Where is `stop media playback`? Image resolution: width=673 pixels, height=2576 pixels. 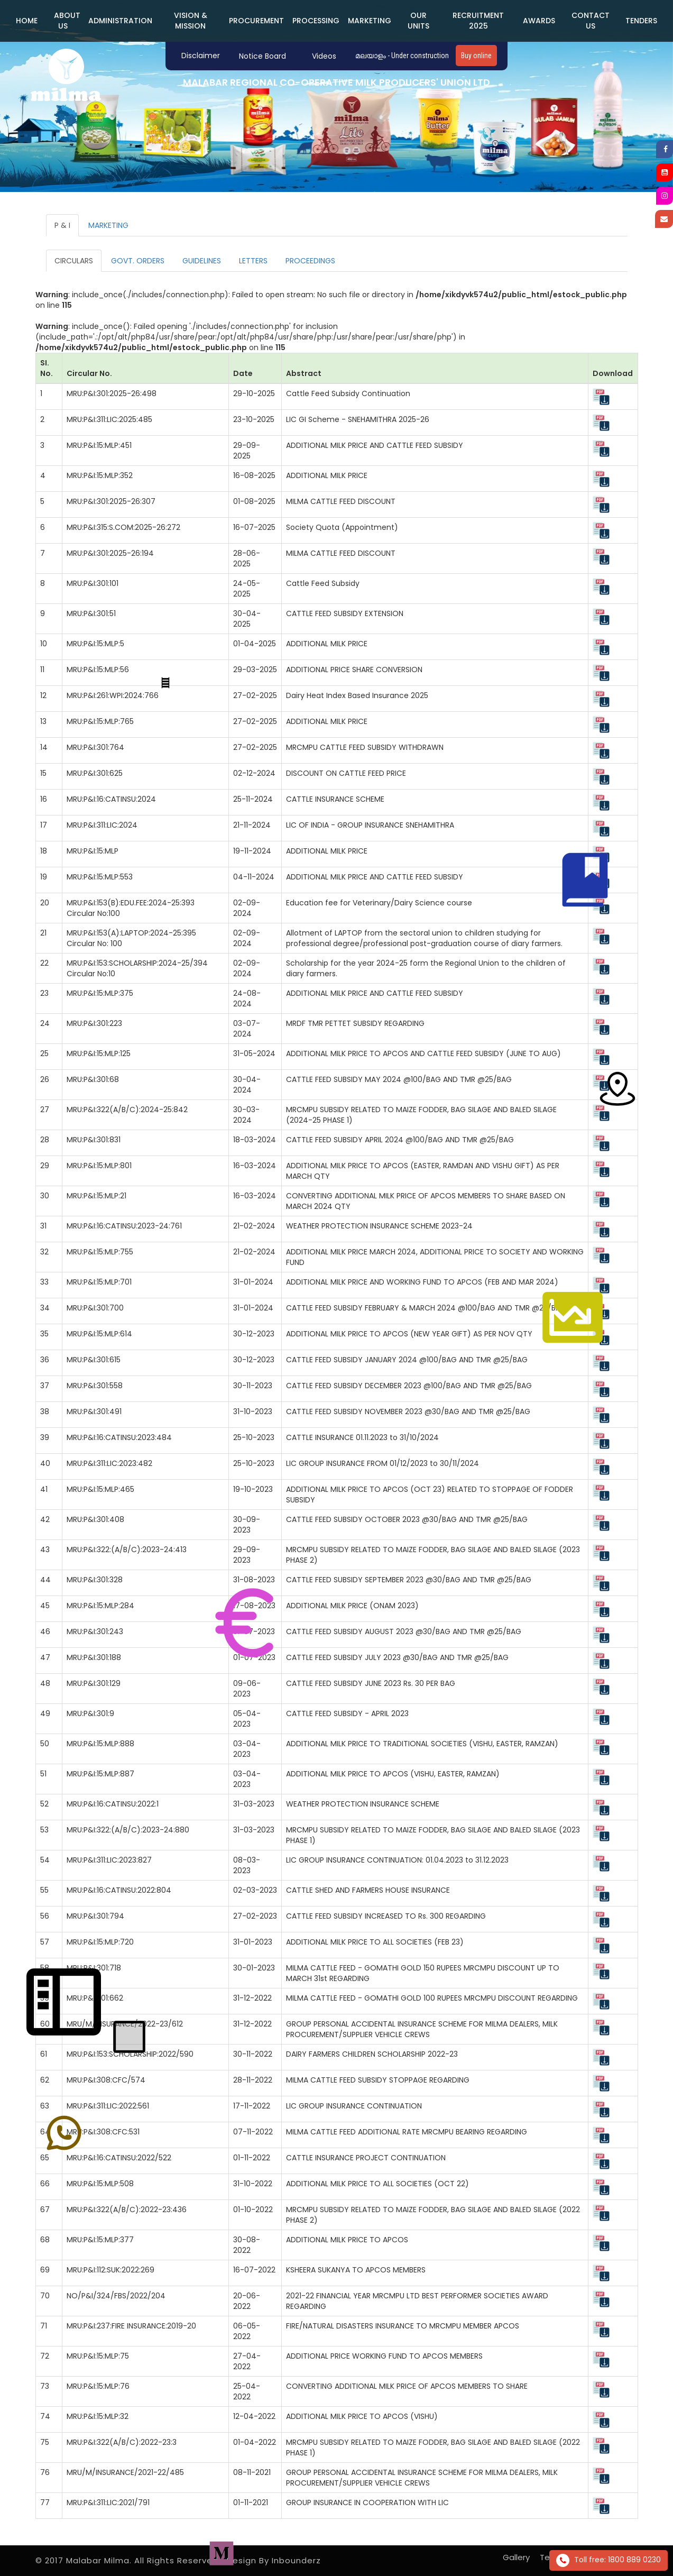
stop media playback is located at coordinates (129, 2037).